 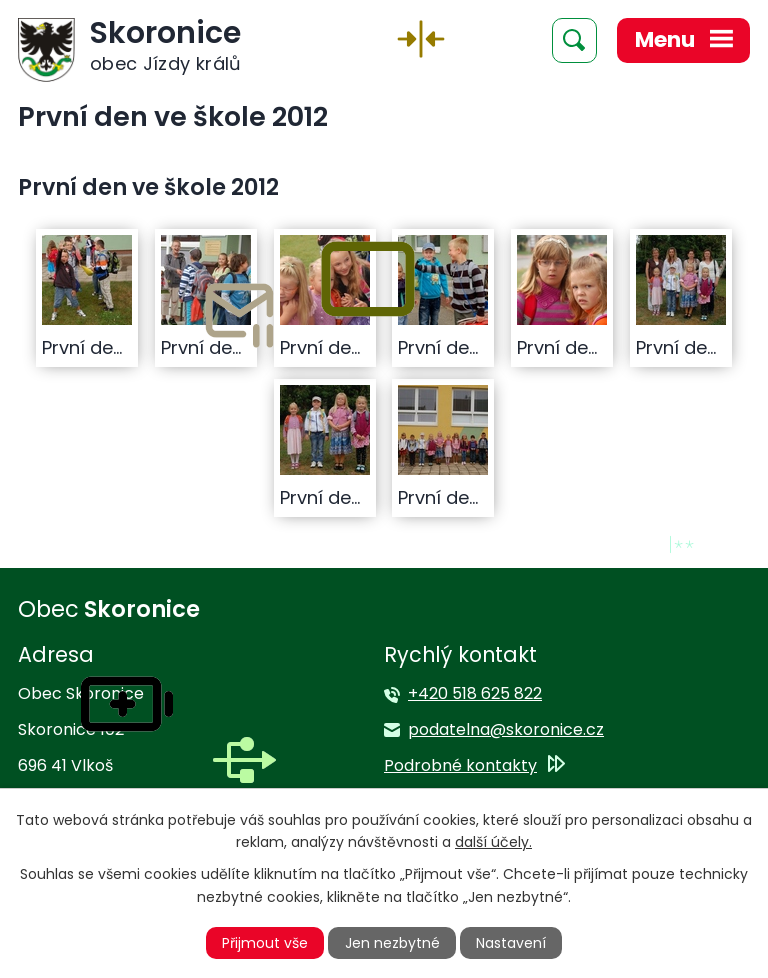 I want to click on pause email notifications, so click(x=239, y=310).